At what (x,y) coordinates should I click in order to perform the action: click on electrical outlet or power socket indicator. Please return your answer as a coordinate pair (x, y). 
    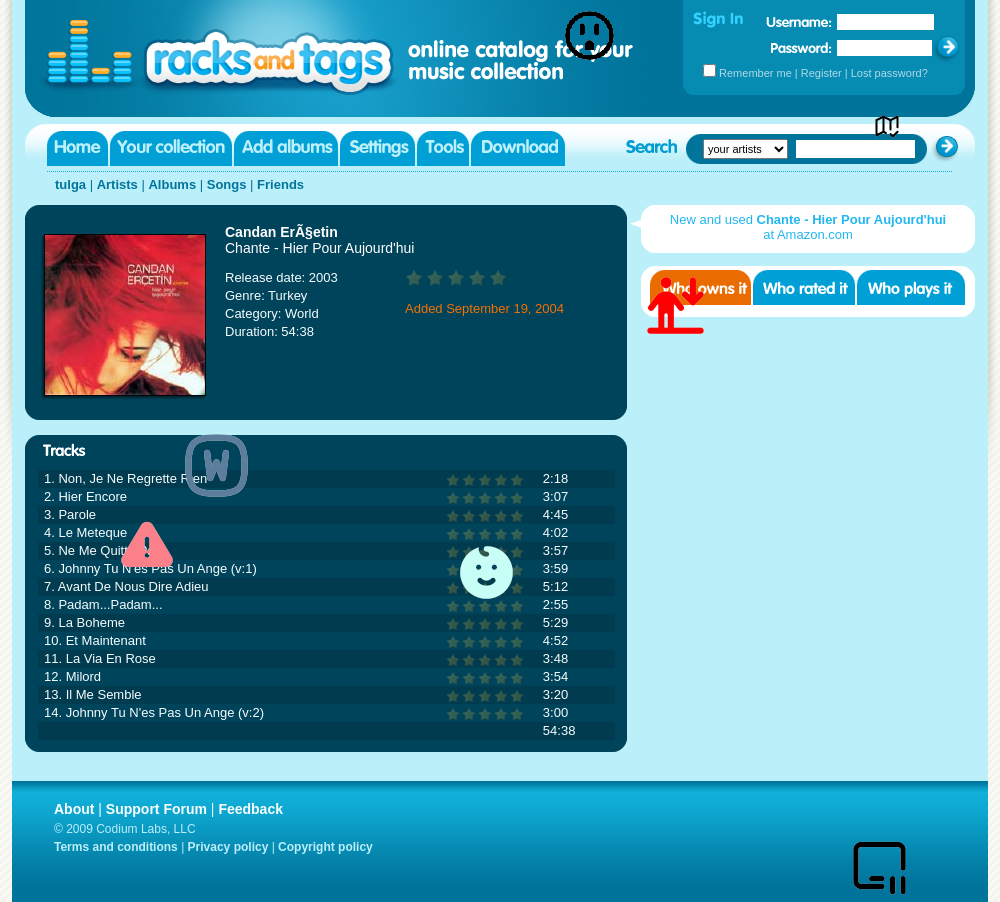
    Looking at the image, I should click on (589, 35).